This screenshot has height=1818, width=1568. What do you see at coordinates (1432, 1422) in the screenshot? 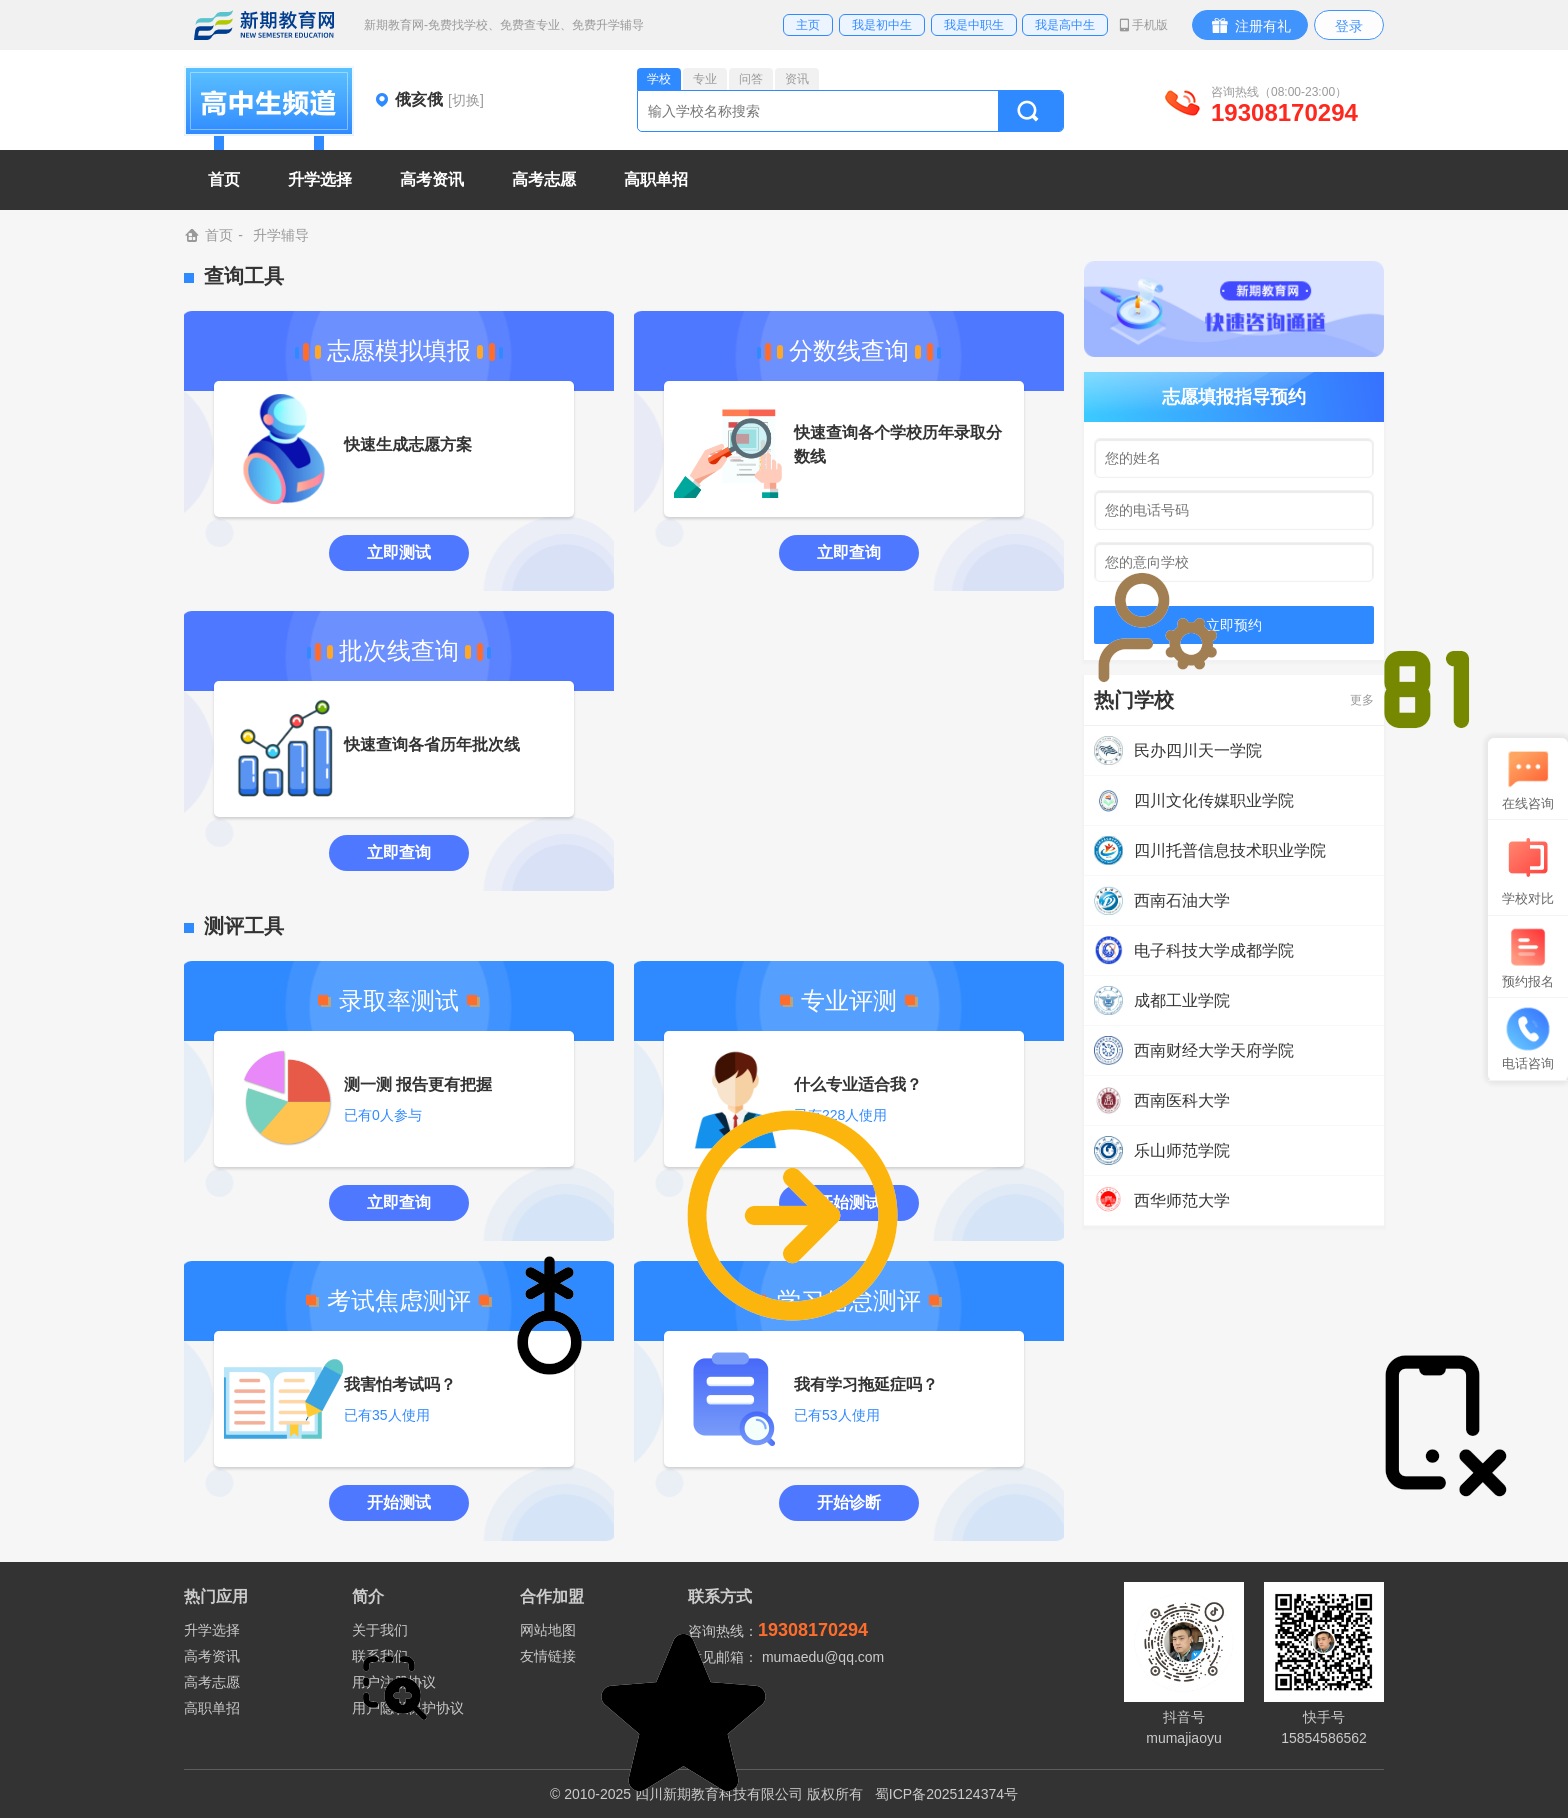
I see `disconnect mobile device` at bounding box center [1432, 1422].